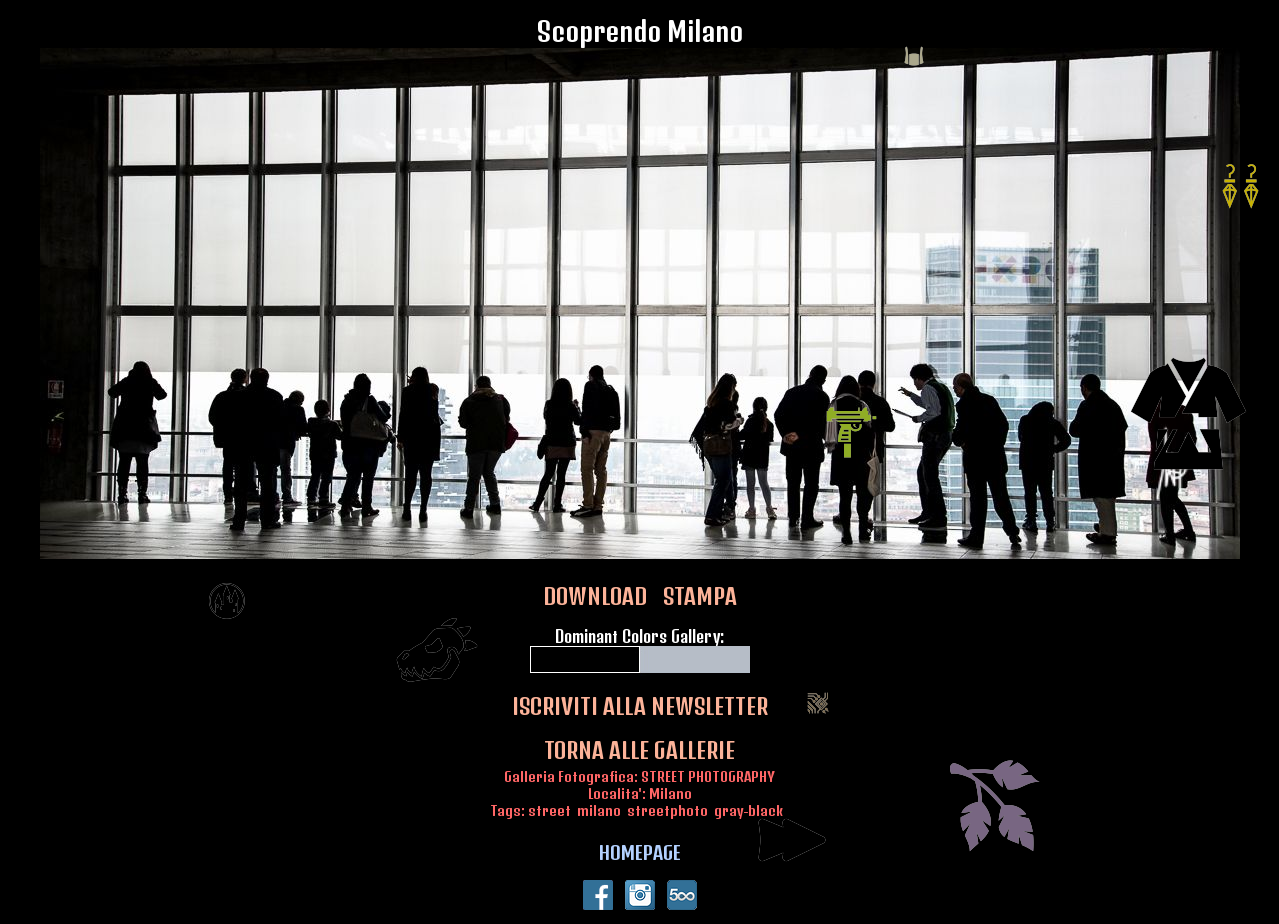  Describe the element at coordinates (851, 432) in the screenshot. I see `select uzi weapon in game inventory` at that location.